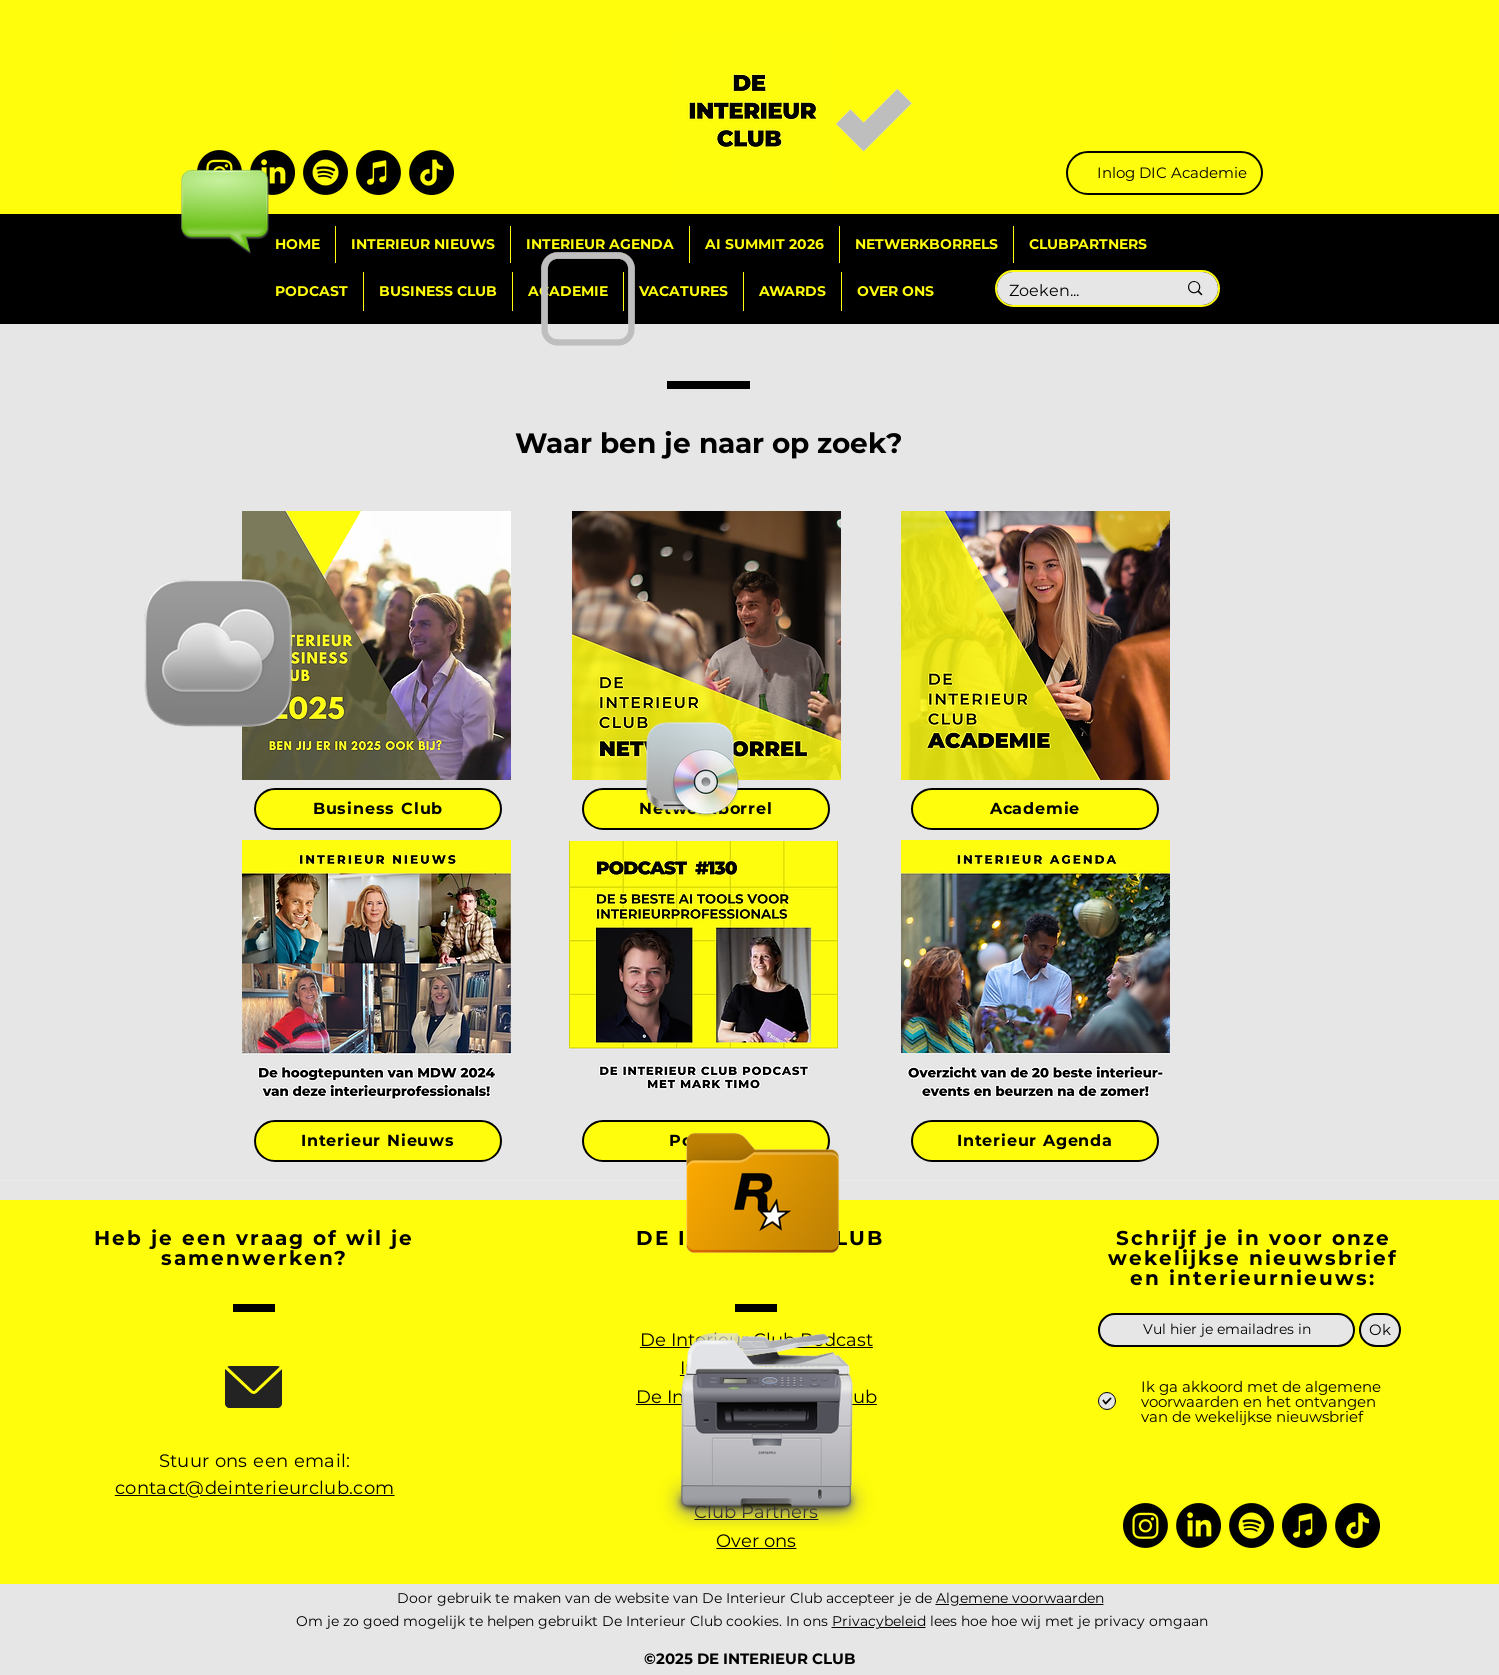  What do you see at coordinates (762, 1197) in the screenshot?
I see `folder containing Rockstar Games files or installations` at bounding box center [762, 1197].